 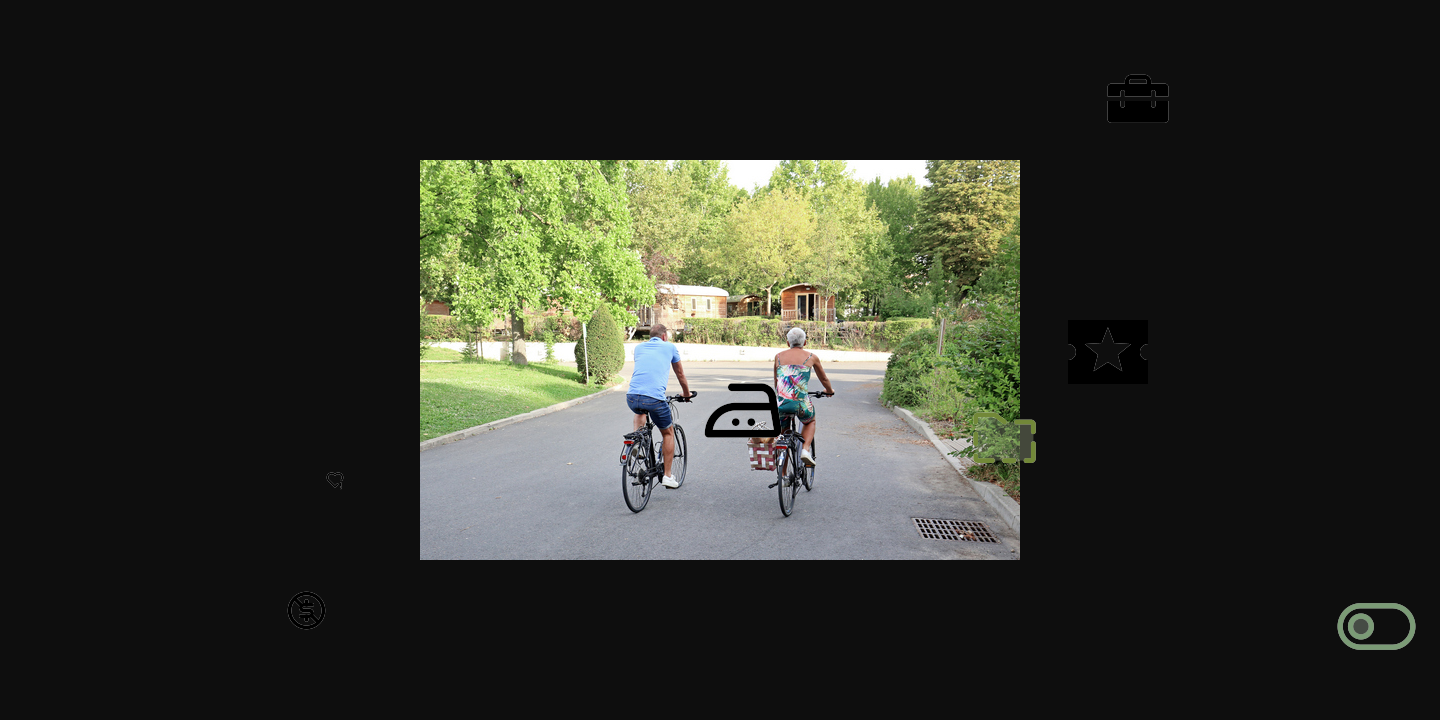 What do you see at coordinates (335, 480) in the screenshot?
I see `indicates an issue with a liked or favorited item` at bounding box center [335, 480].